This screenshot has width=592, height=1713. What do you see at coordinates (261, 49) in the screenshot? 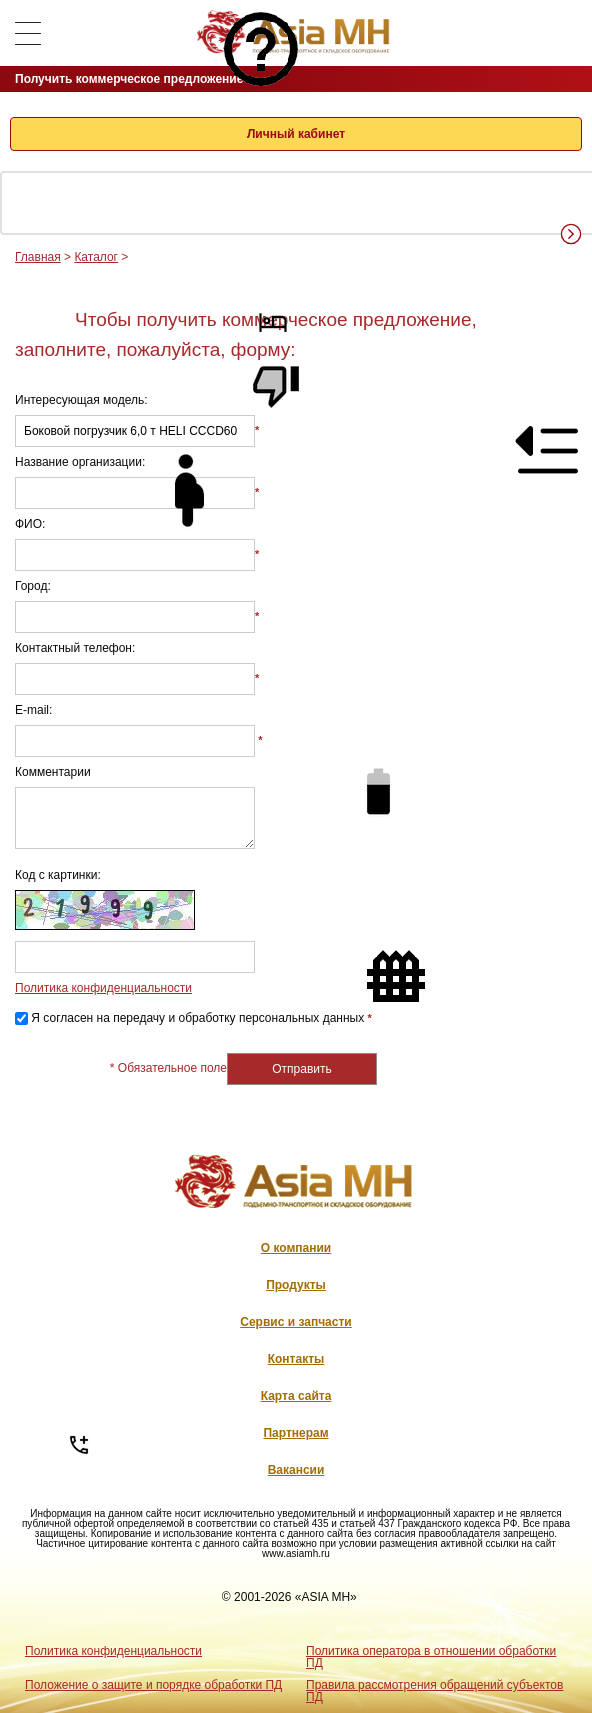
I see `access help or support options` at bounding box center [261, 49].